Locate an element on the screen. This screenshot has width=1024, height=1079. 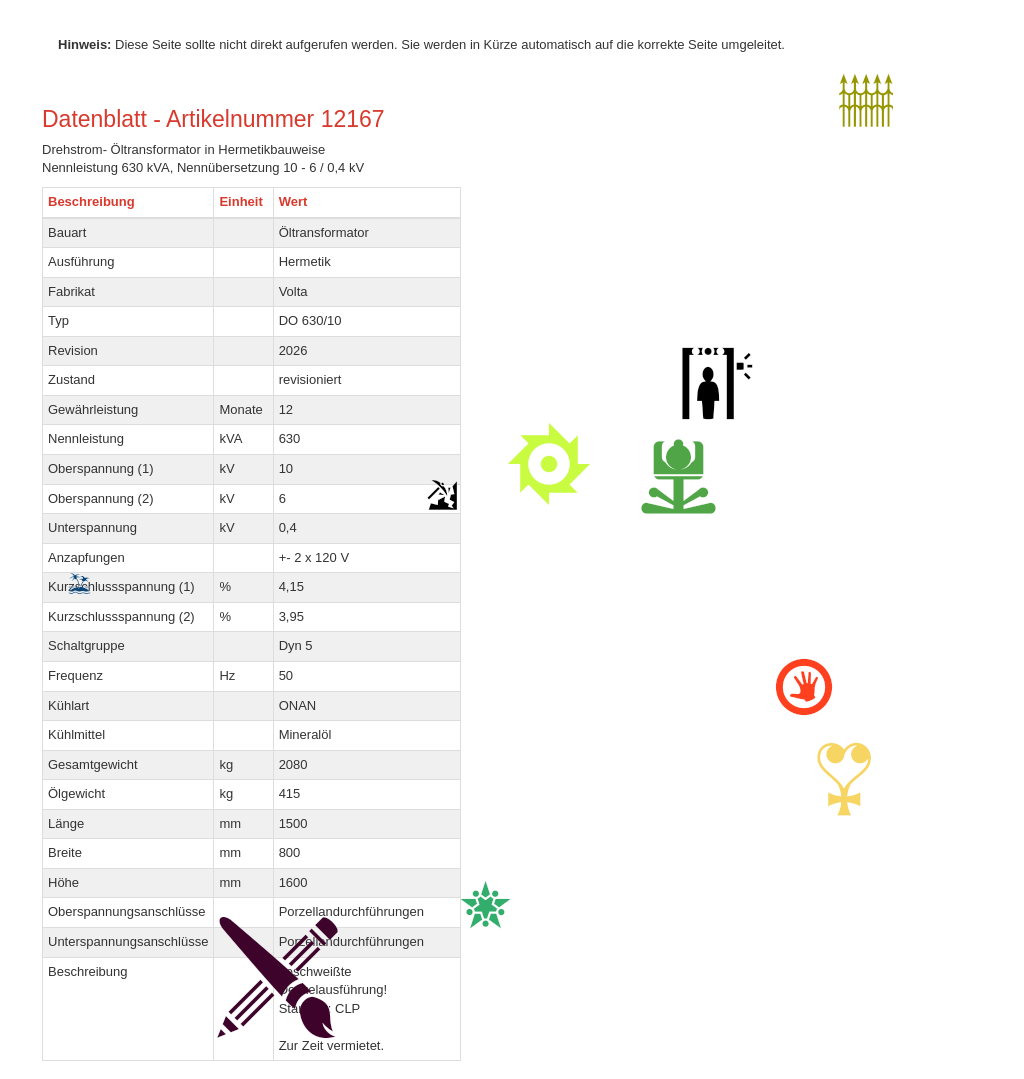
access meditation or mindfulness features is located at coordinates (678, 476).